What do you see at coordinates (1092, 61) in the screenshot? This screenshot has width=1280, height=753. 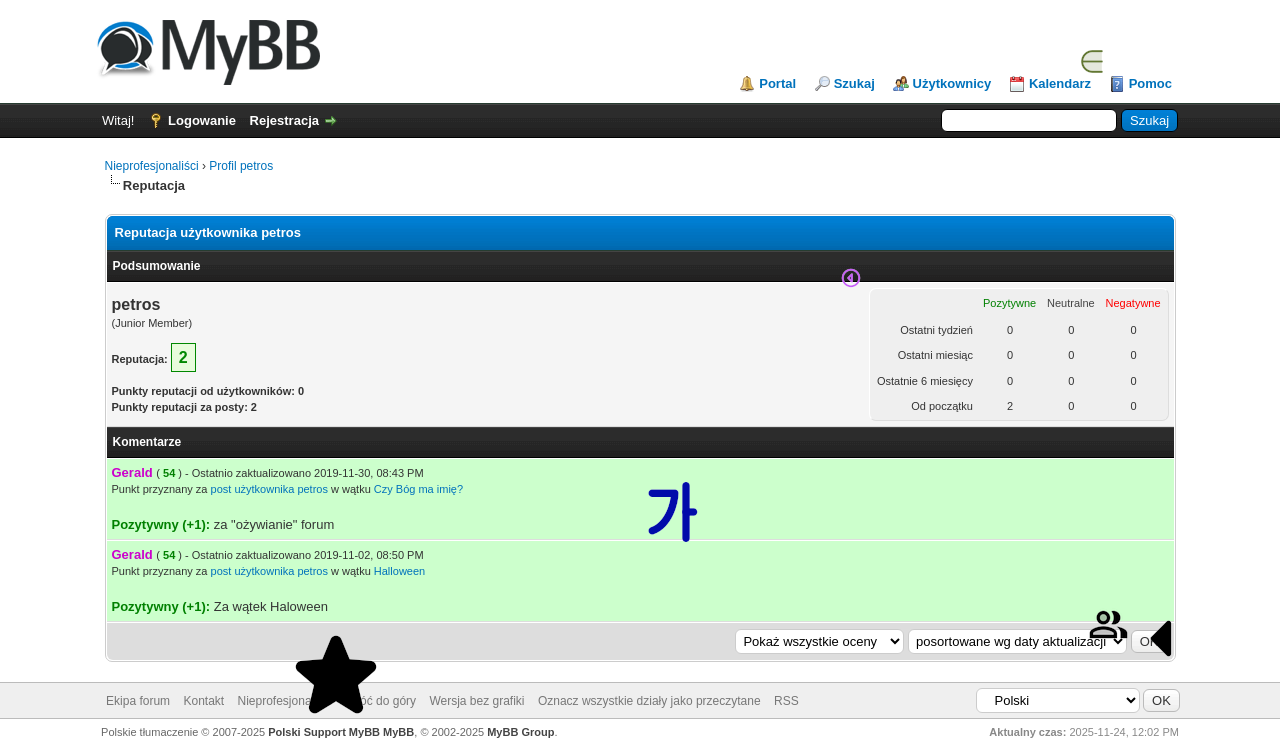 I see `indicates set membership in mathematical notation` at bounding box center [1092, 61].